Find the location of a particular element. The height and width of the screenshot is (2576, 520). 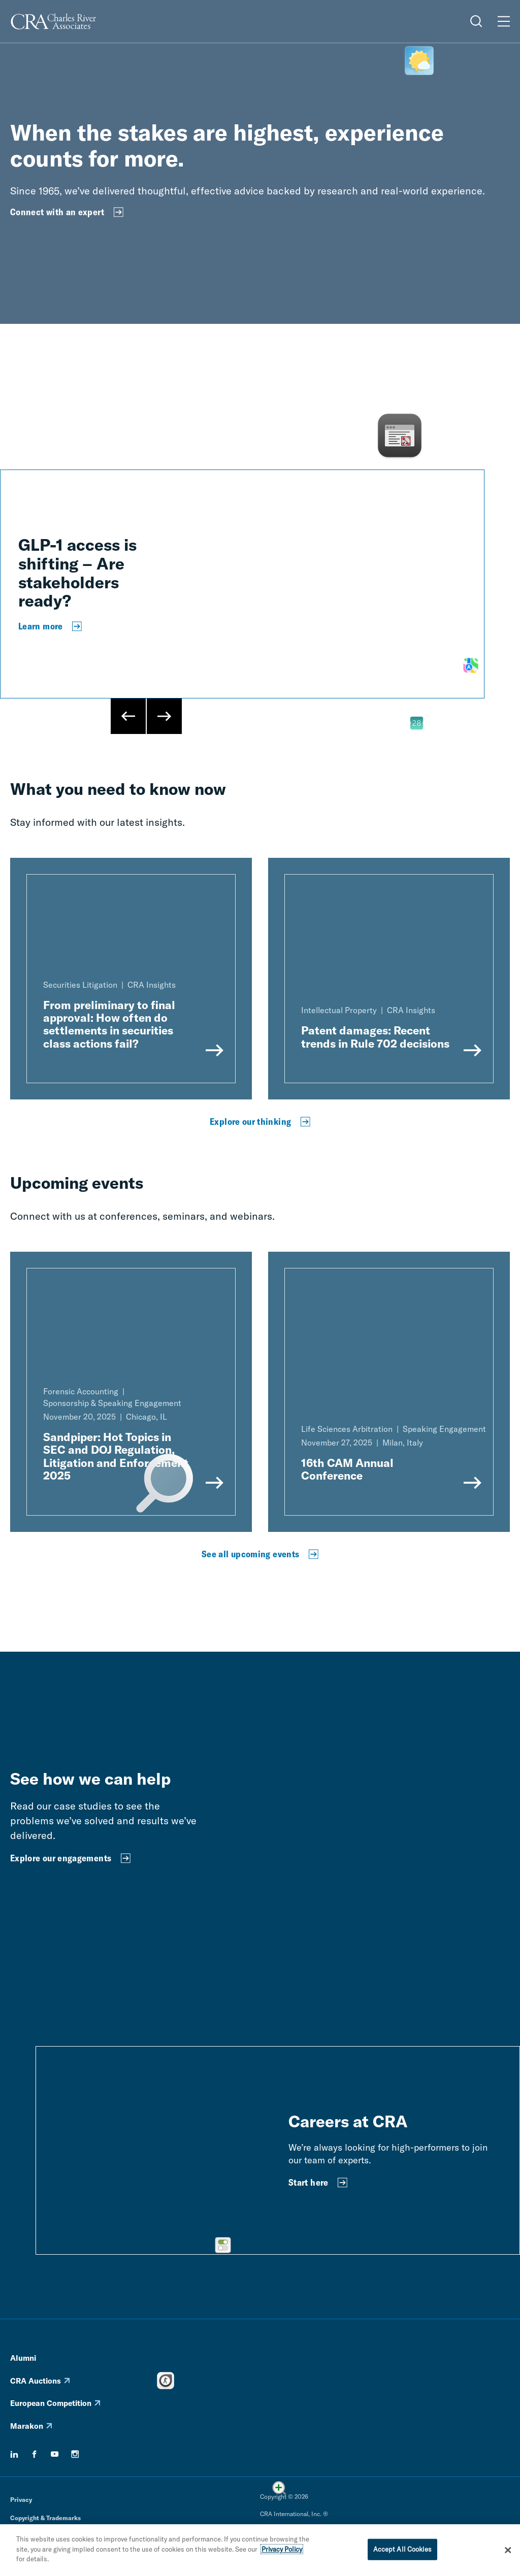

open gnome maps application is located at coordinates (471, 665).